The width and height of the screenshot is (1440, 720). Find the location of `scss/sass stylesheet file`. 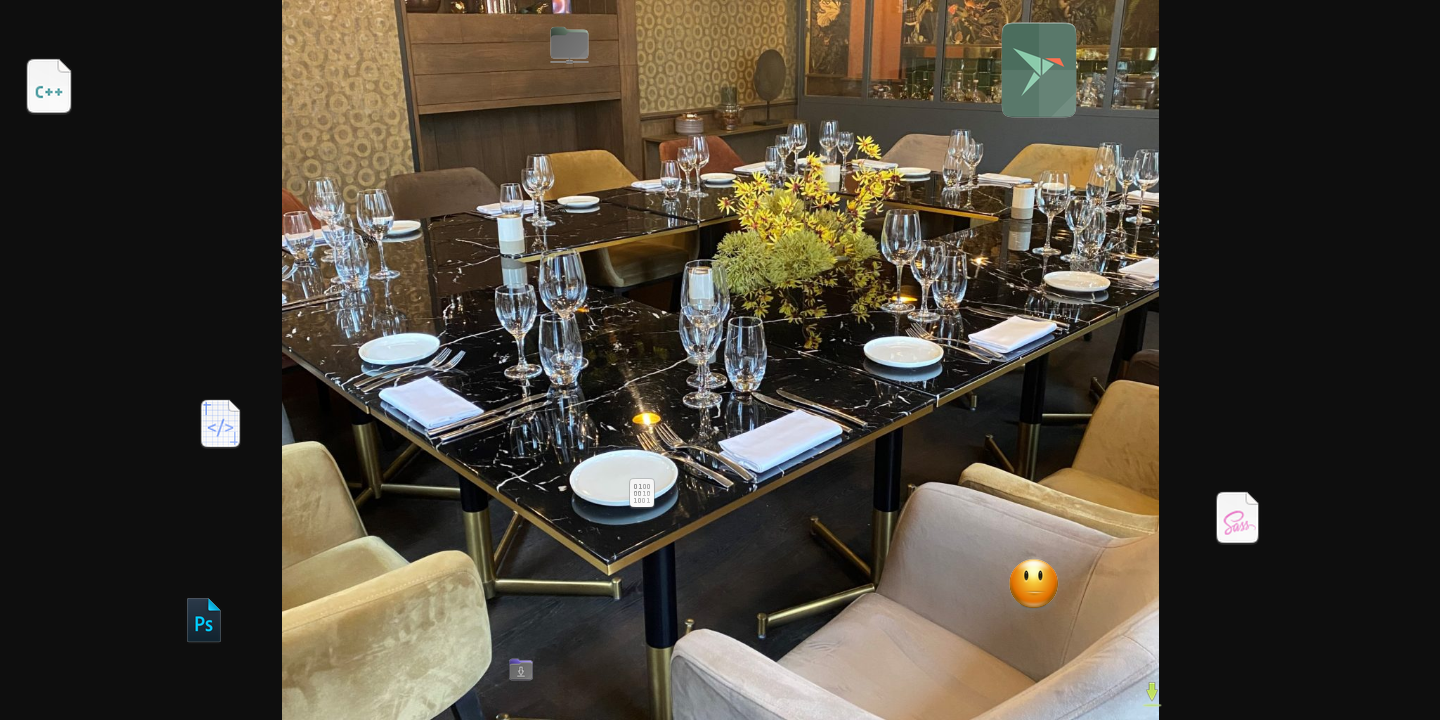

scss/sass stylesheet file is located at coordinates (1237, 517).